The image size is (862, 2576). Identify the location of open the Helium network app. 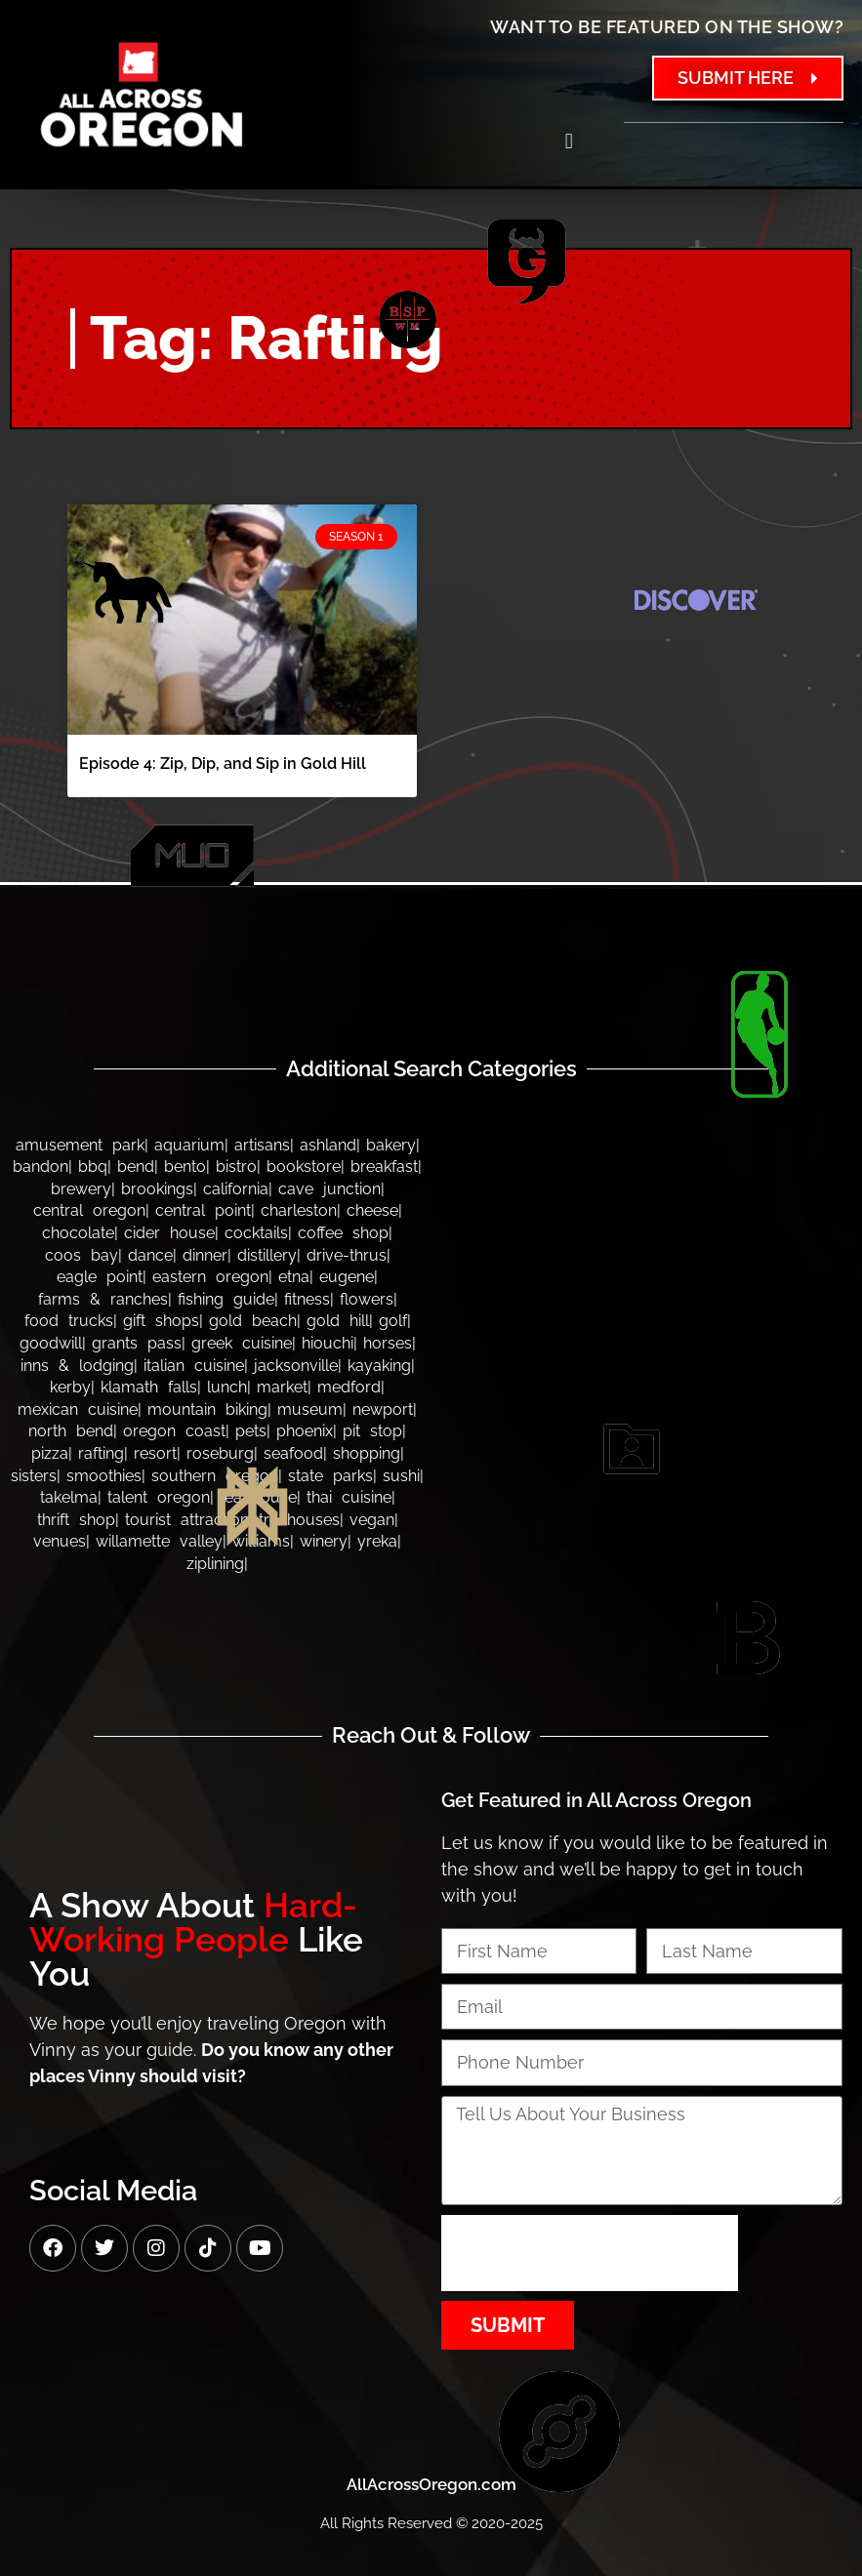
(559, 2432).